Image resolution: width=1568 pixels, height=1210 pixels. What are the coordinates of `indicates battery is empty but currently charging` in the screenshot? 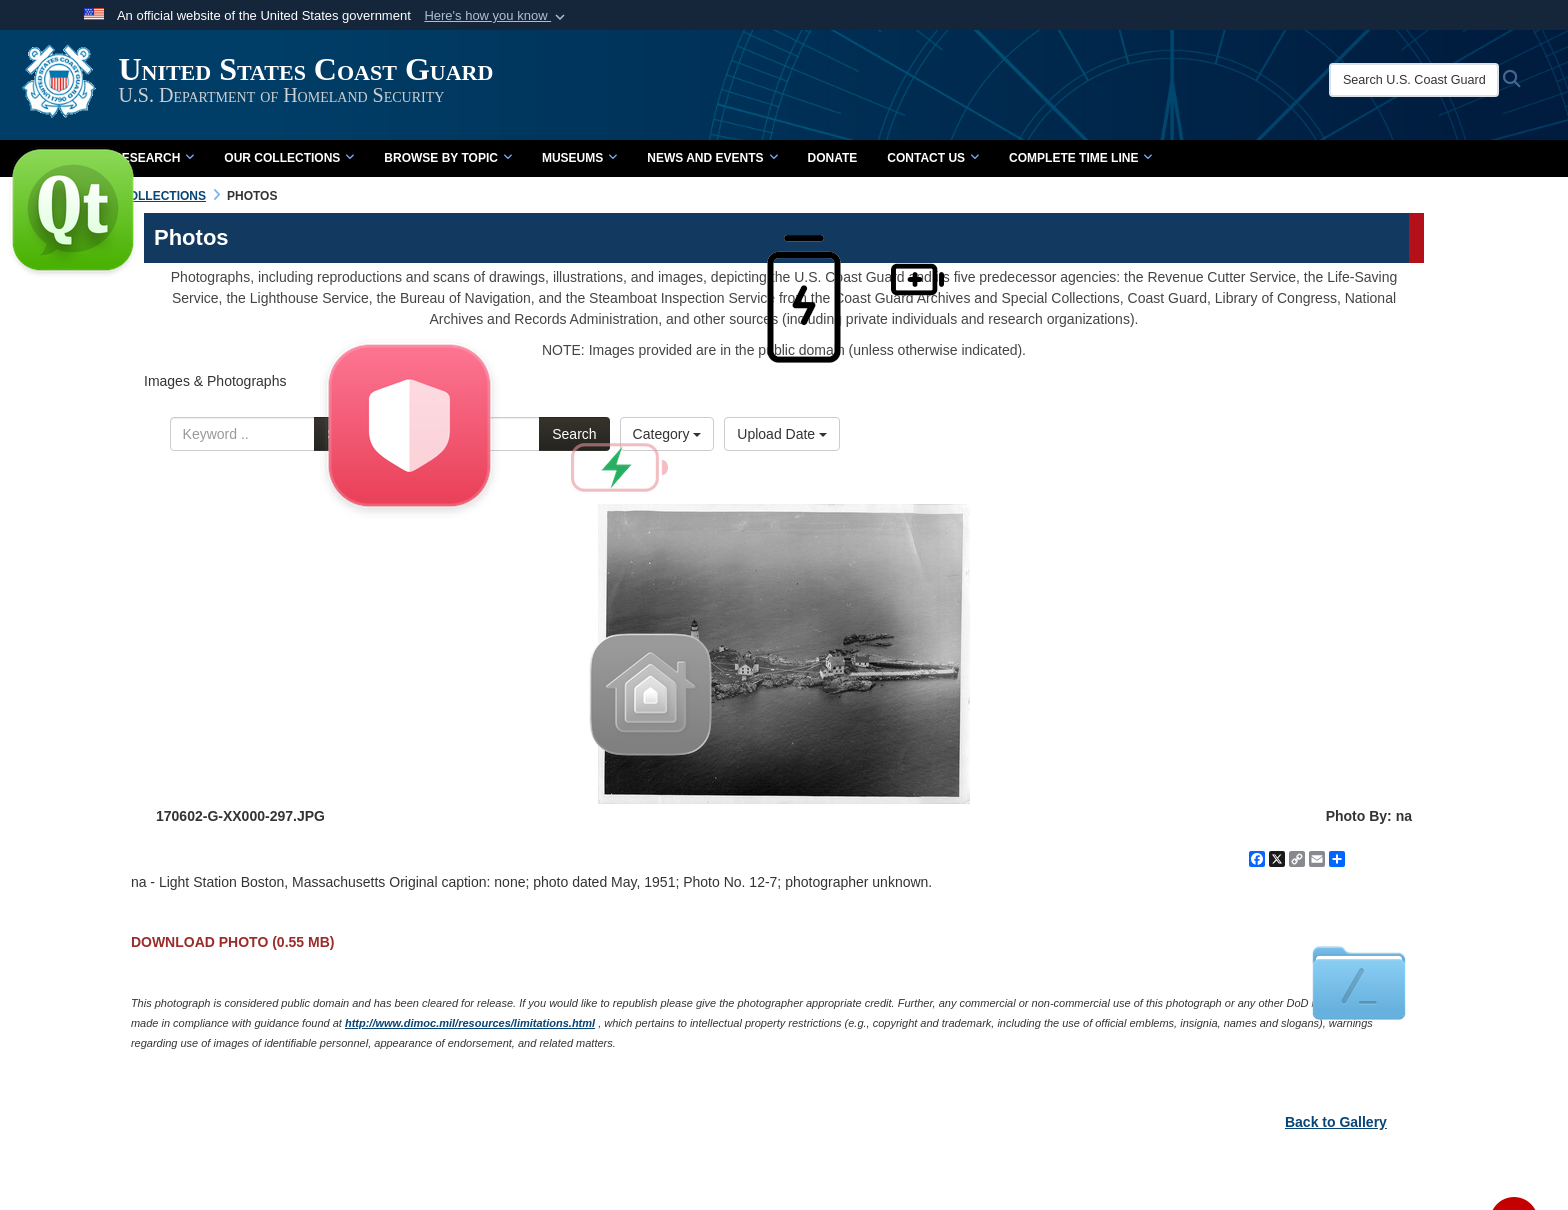 It's located at (619, 467).